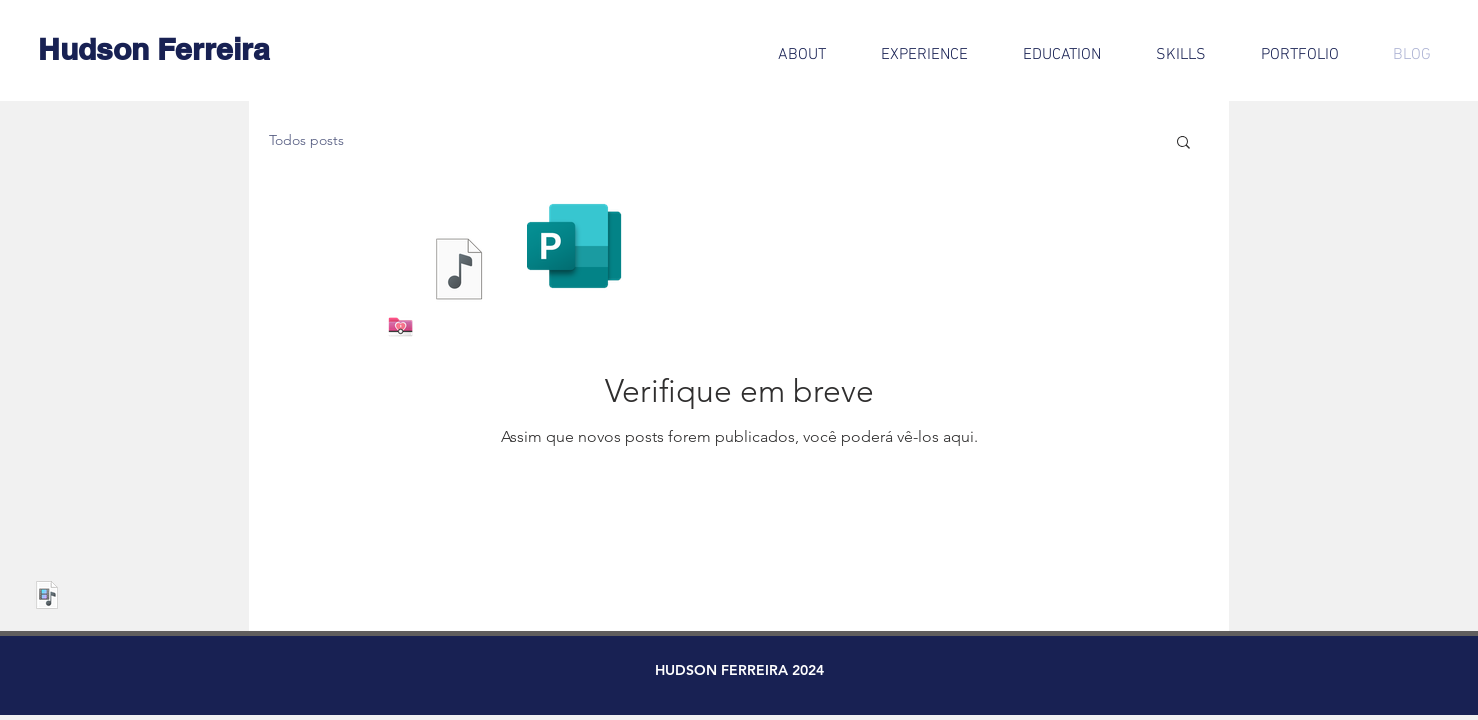 Image resolution: width=1478 pixels, height=720 pixels. What do you see at coordinates (459, 269) in the screenshot?
I see `open an audio file` at bounding box center [459, 269].